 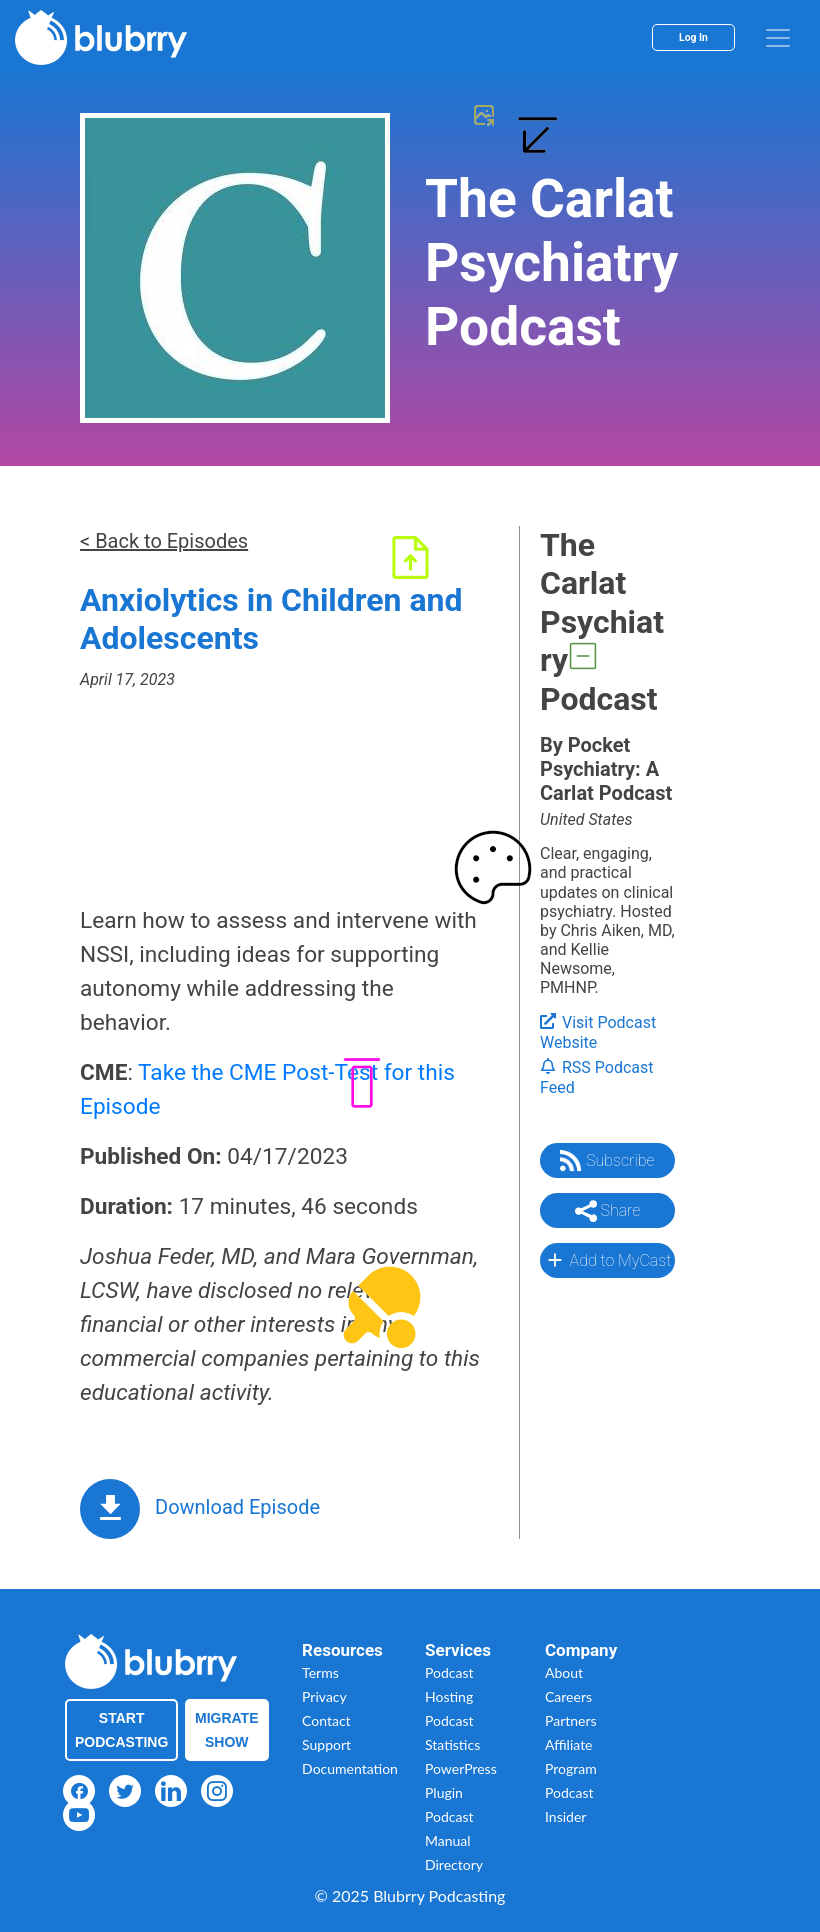 What do you see at coordinates (410, 557) in the screenshot?
I see `upload a file` at bounding box center [410, 557].